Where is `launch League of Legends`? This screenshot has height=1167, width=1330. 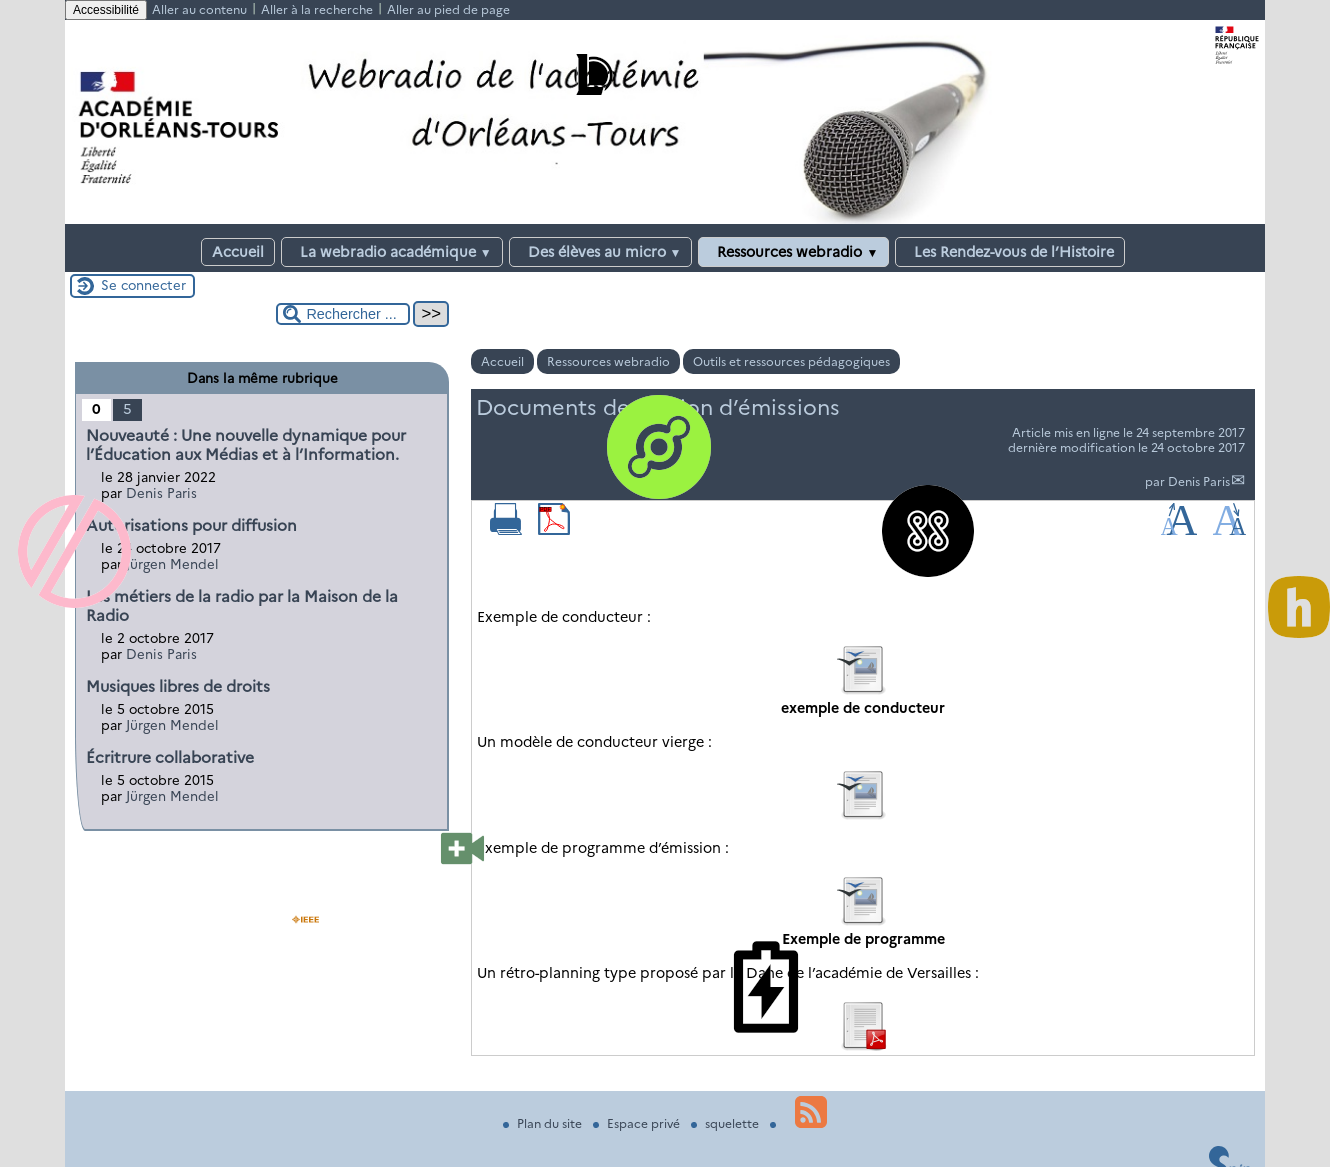 launch League of Legends is located at coordinates (593, 74).